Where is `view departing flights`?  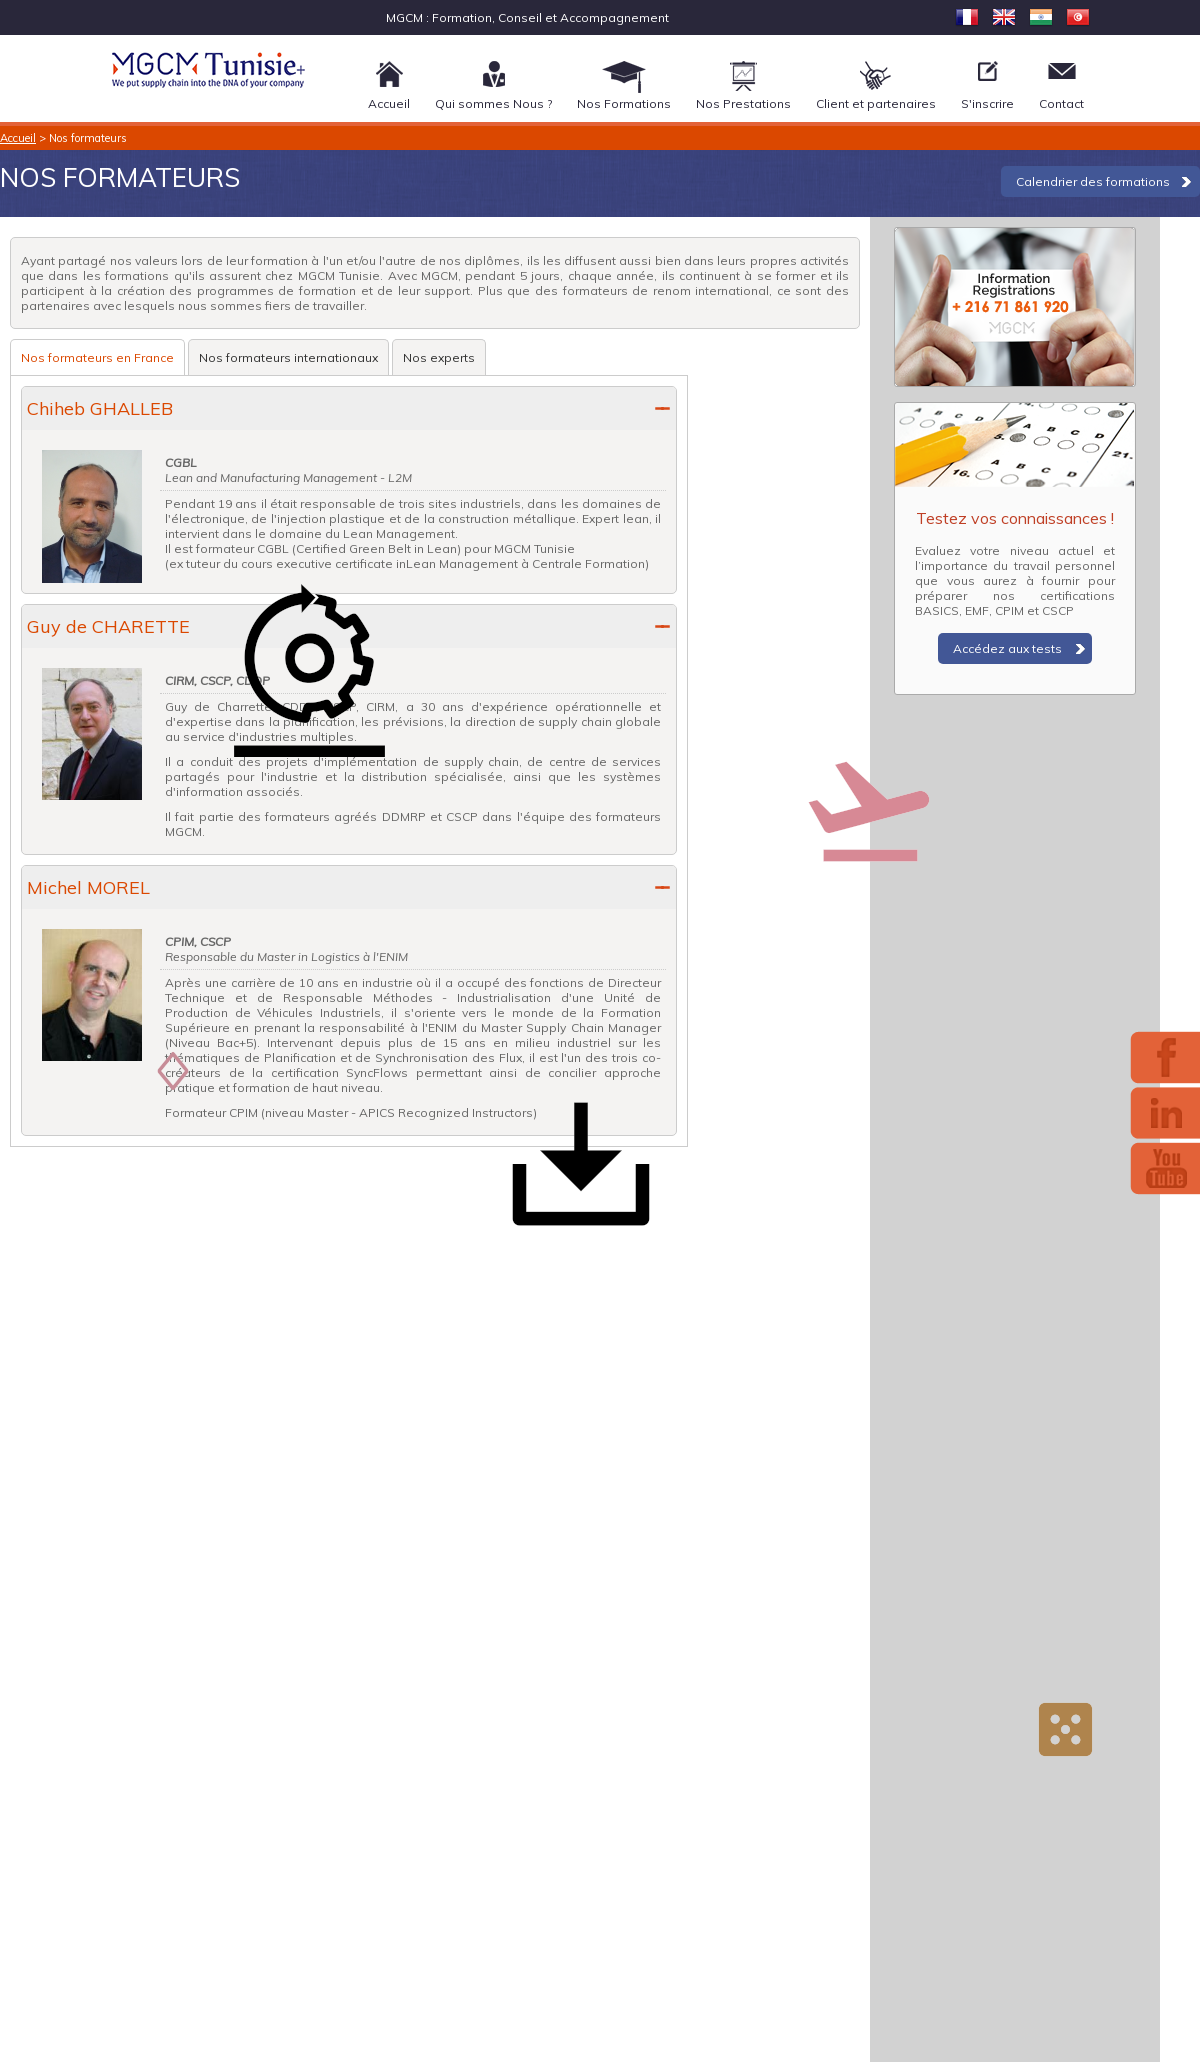
view departing flights is located at coordinates (870, 808).